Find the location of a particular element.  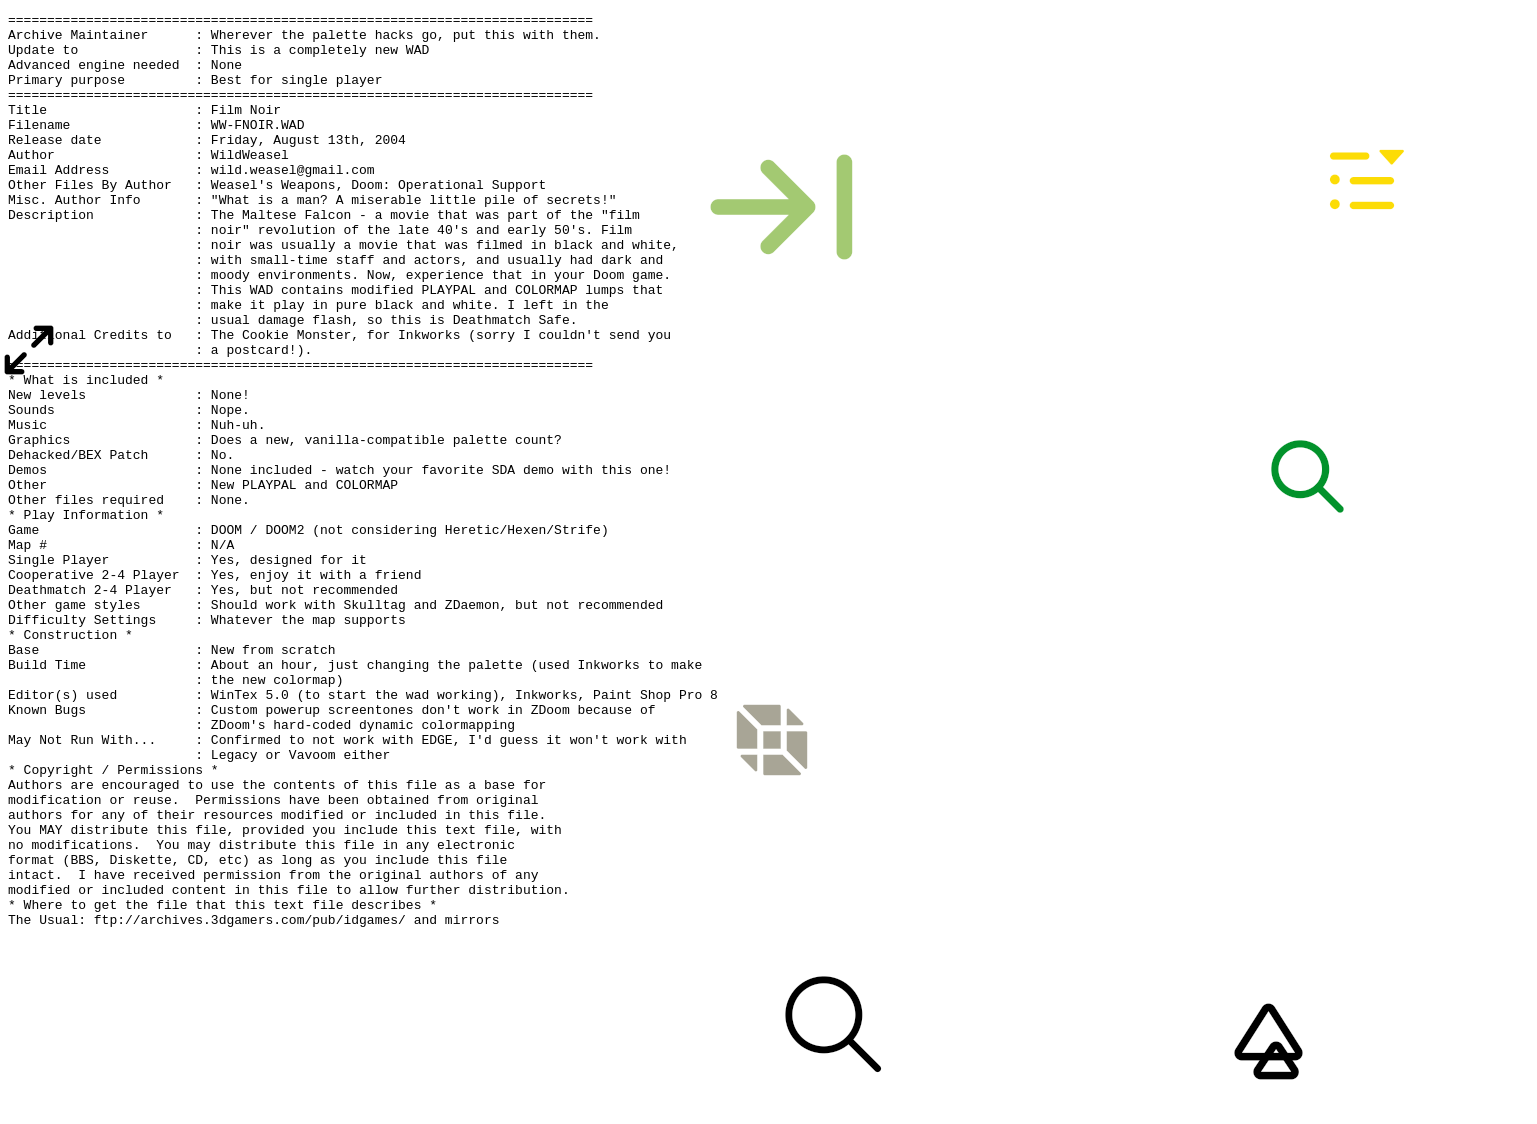

navigate to previous or parent level is located at coordinates (1268, 1041).